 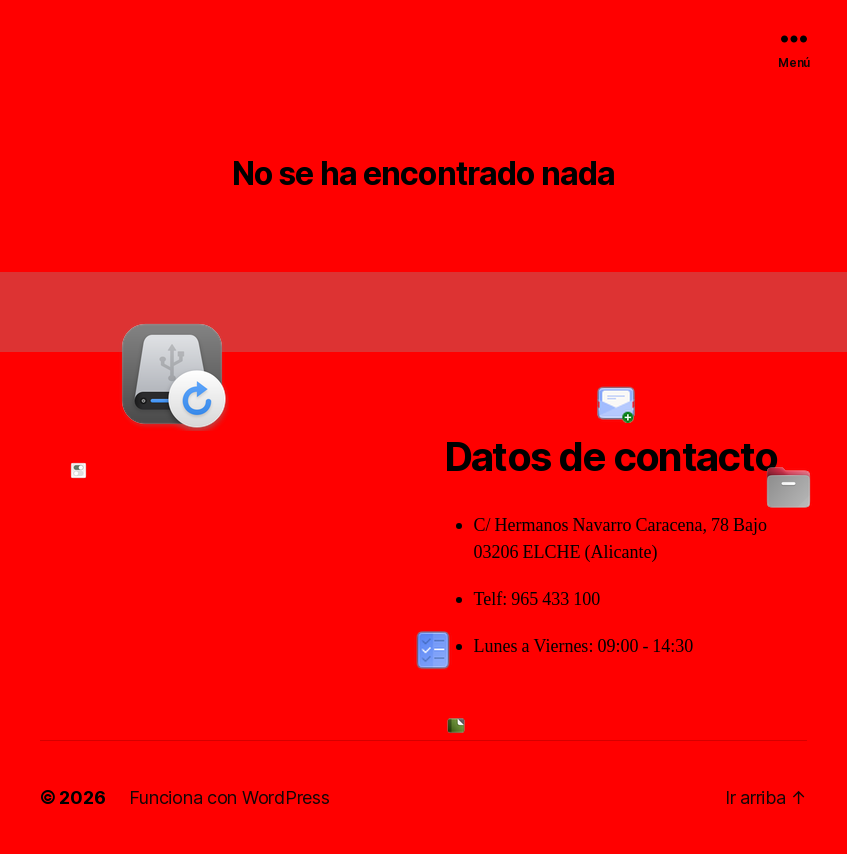 I want to click on change desktop wallpaper settings, so click(x=456, y=725).